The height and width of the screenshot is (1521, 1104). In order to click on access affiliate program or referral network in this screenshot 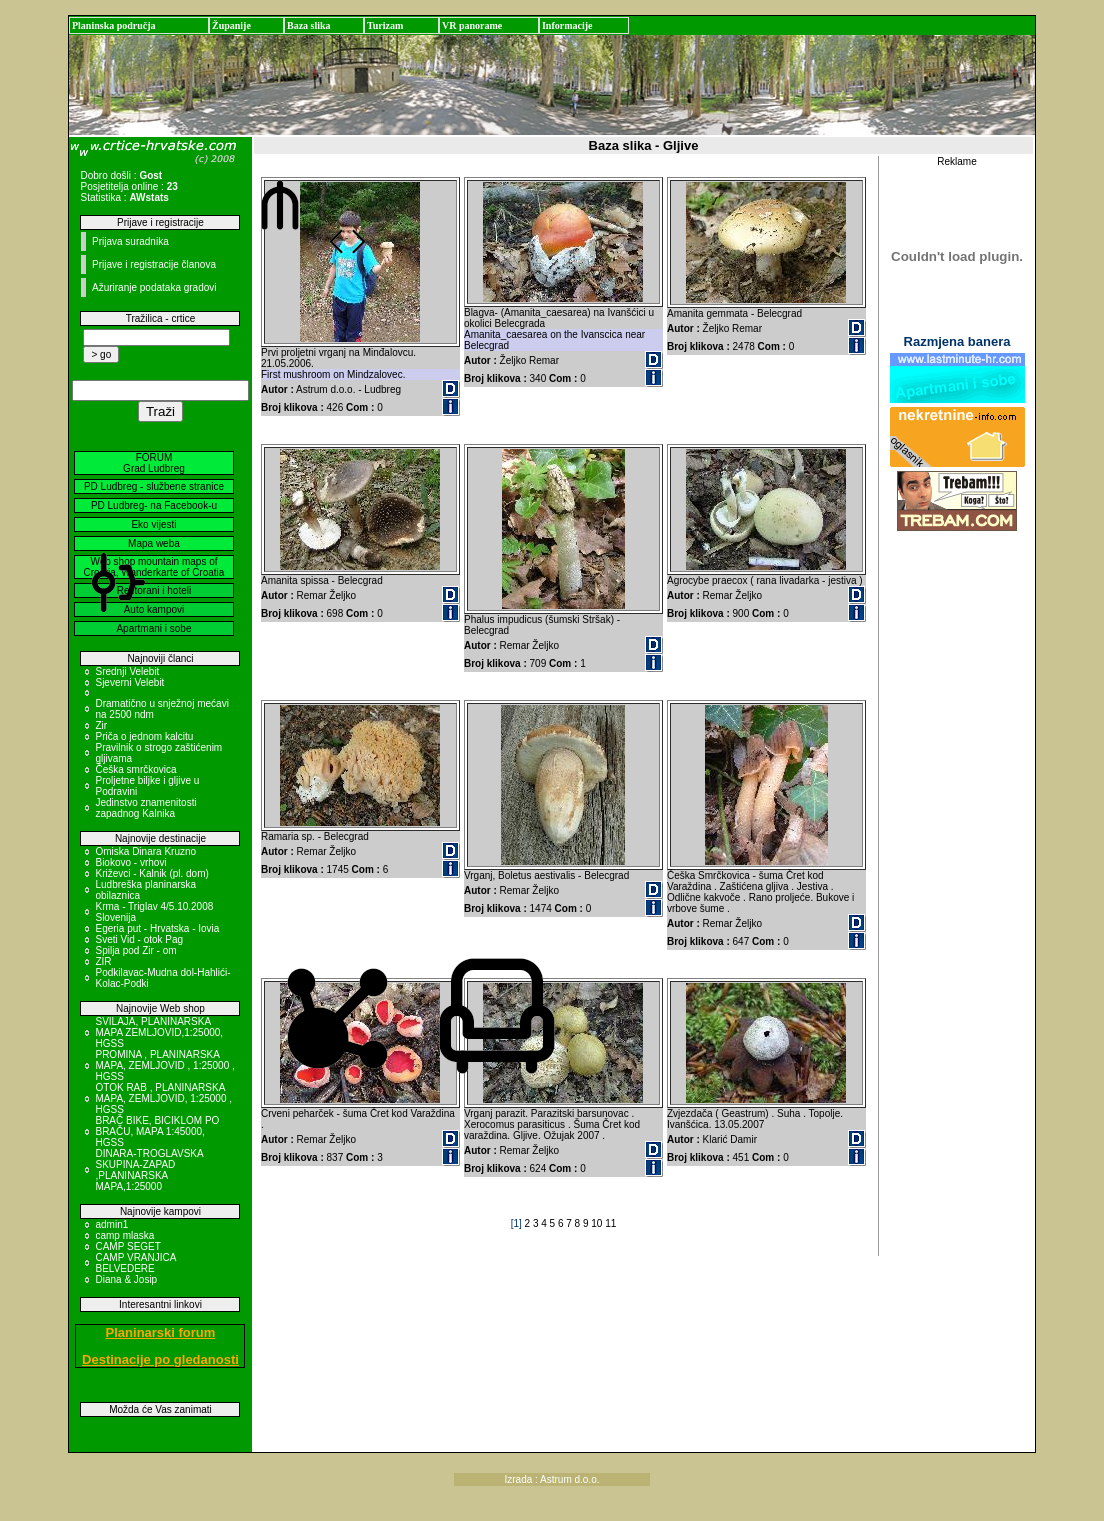, I will do `click(337, 1018)`.